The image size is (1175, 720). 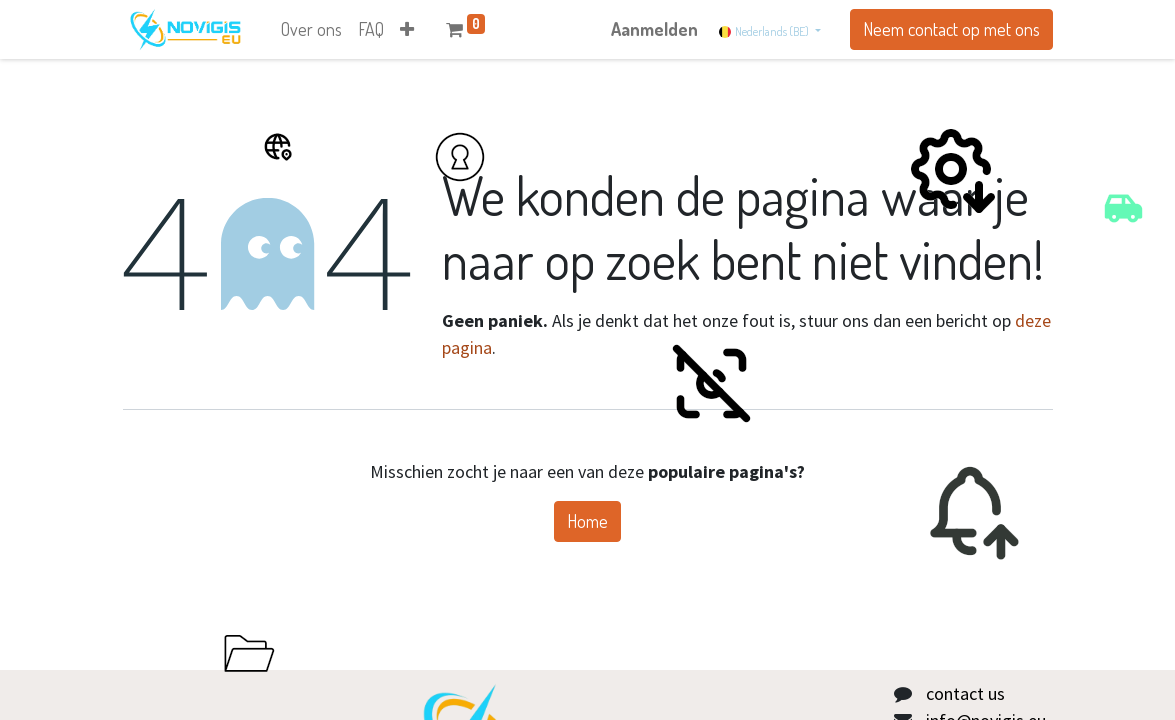 I want to click on screen capture disabled, so click(x=711, y=383).